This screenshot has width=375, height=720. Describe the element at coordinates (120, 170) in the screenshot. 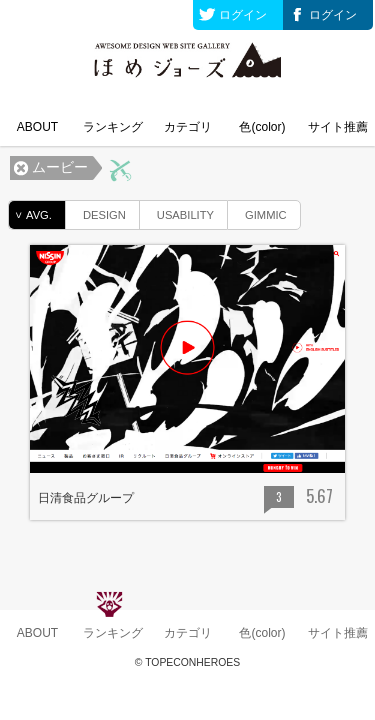

I see `access pirate or swashbuckler game mode` at that location.